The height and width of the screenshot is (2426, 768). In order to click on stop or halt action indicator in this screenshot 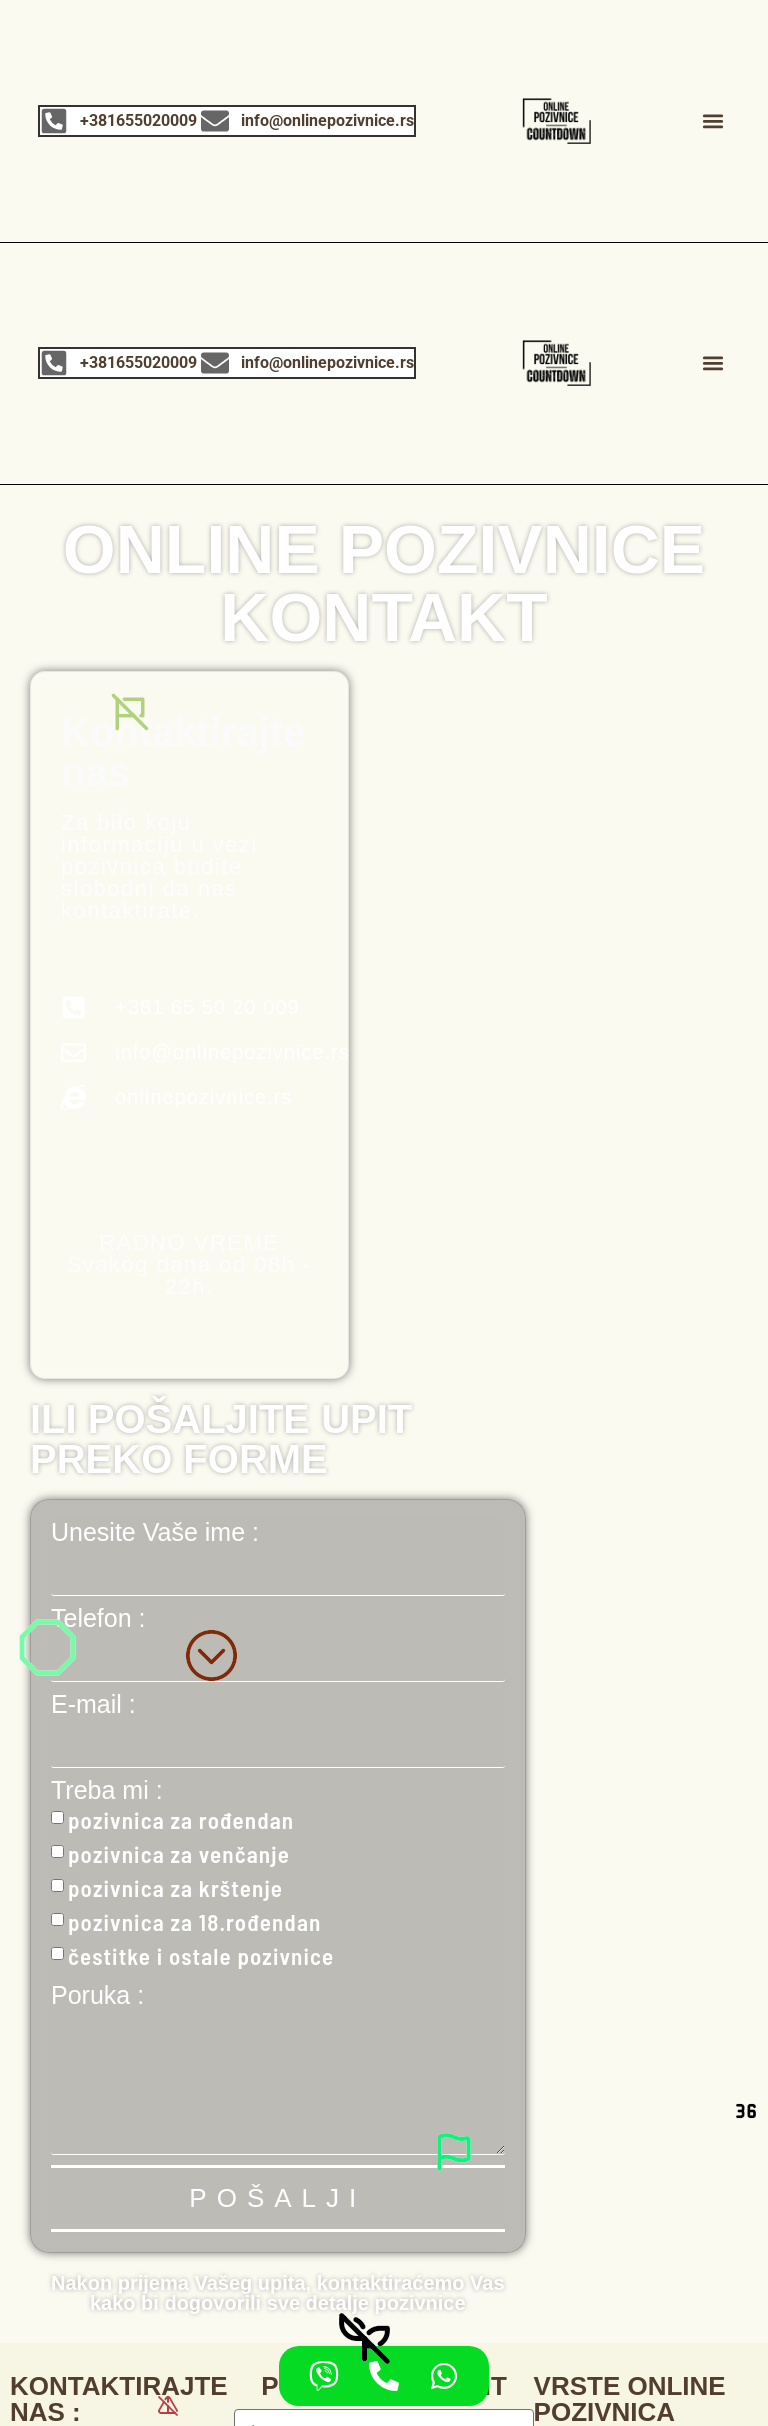, I will do `click(47, 1647)`.